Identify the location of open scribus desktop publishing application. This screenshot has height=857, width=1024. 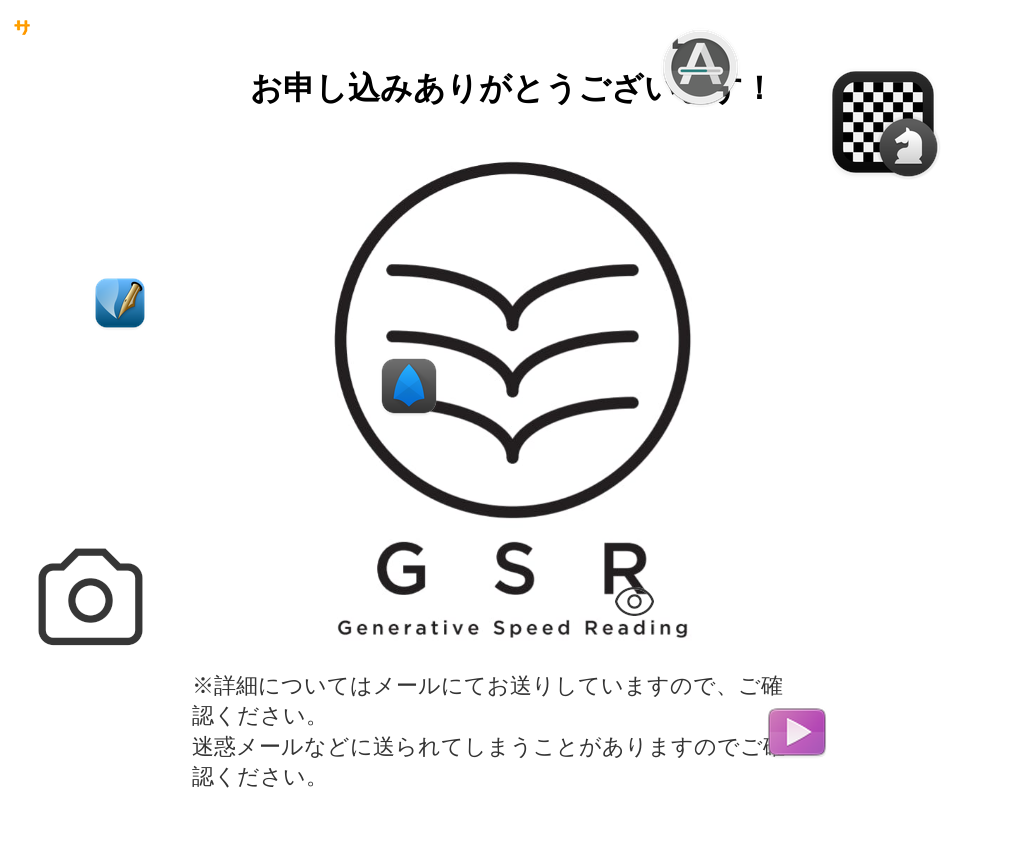
(120, 303).